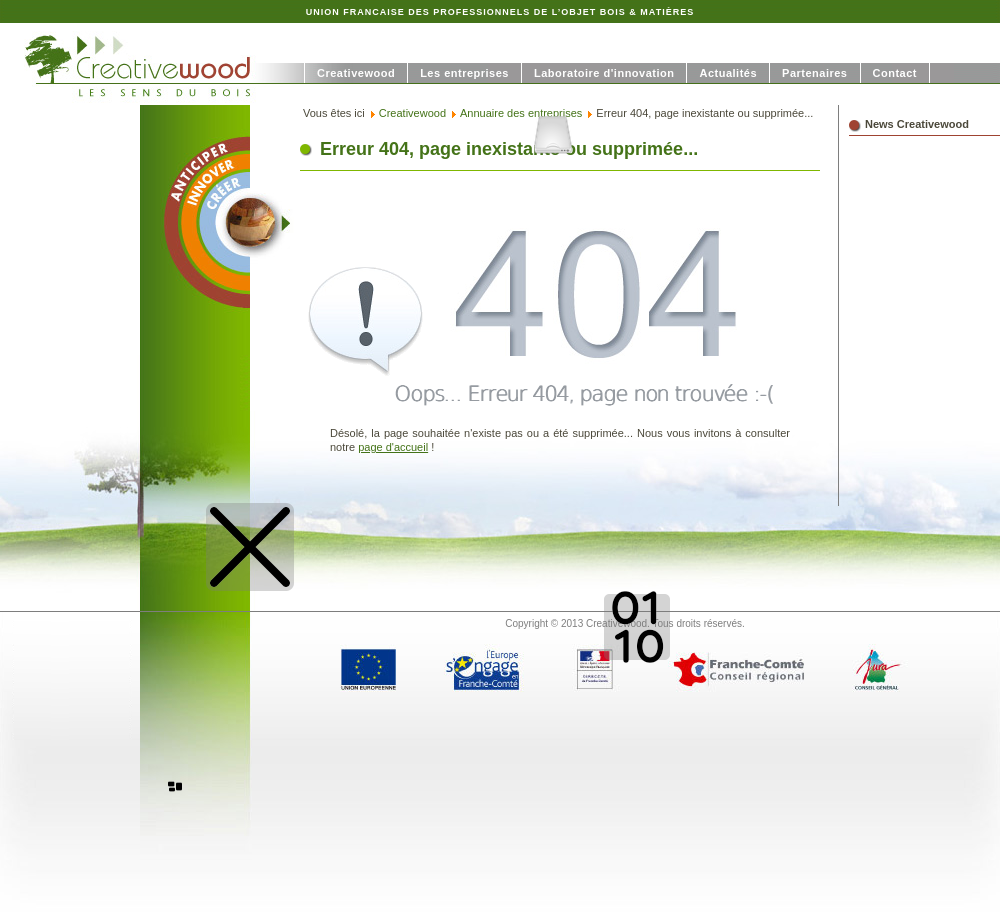 The image size is (1000, 912). What do you see at coordinates (637, 627) in the screenshot?
I see `view or edit binary data` at bounding box center [637, 627].